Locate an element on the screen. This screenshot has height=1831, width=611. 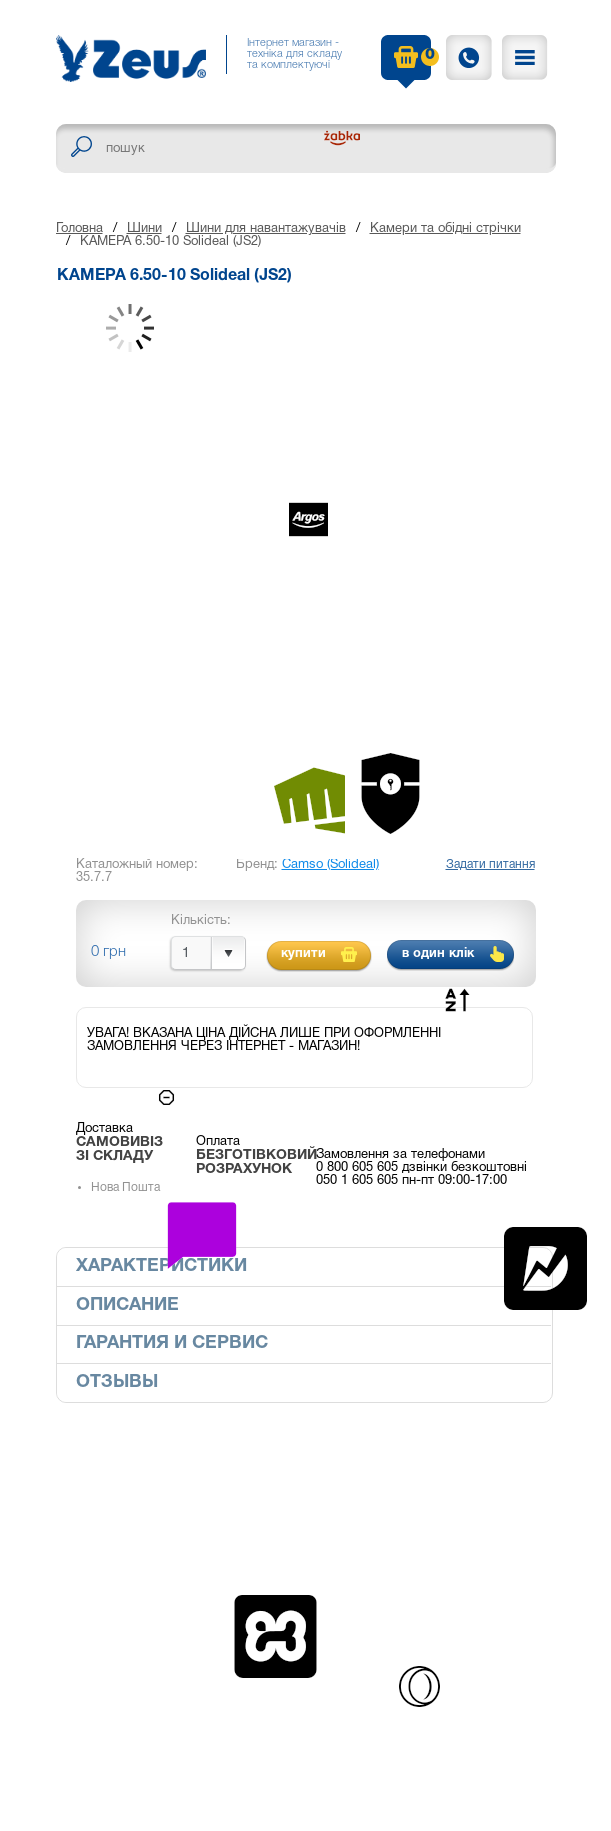
sort items alphabetically in descending order (Z to A) is located at coordinates (457, 1000).